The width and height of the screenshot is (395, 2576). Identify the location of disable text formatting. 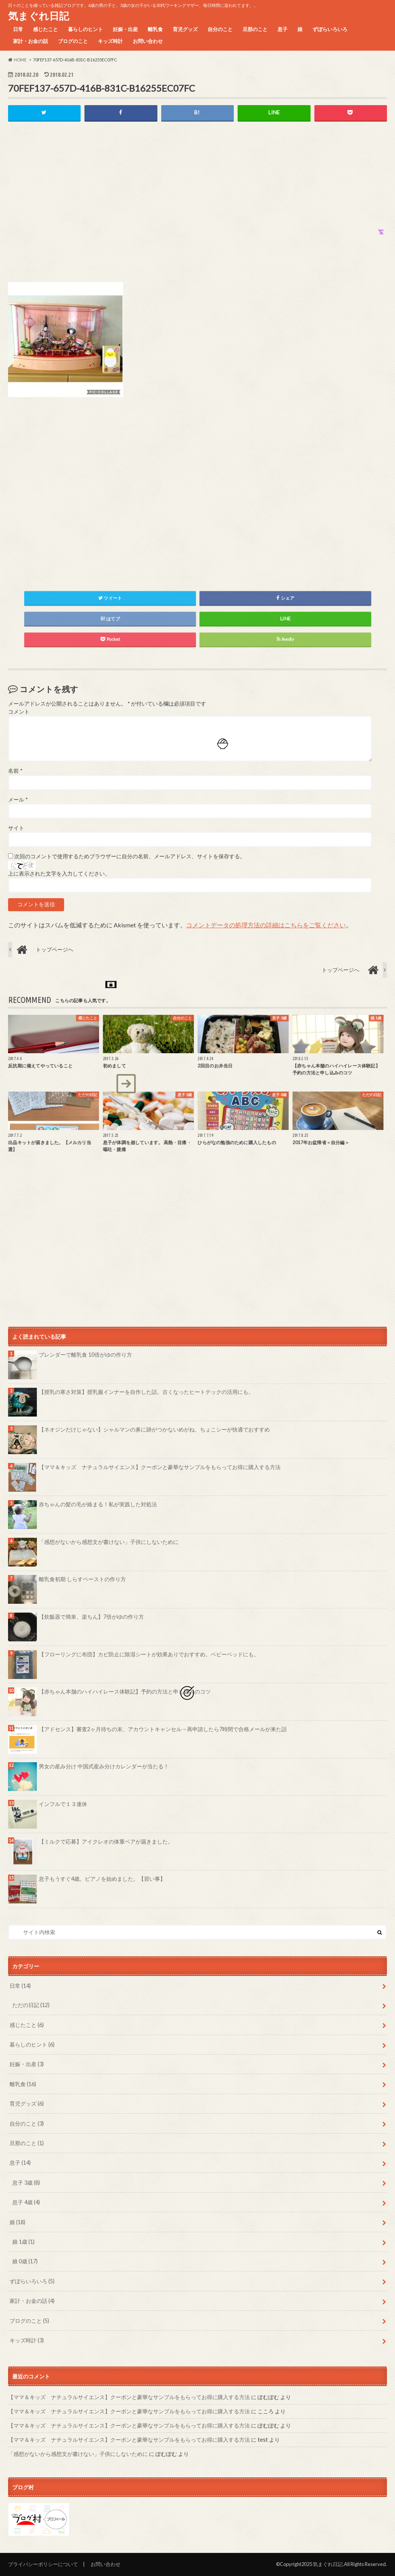
(381, 232).